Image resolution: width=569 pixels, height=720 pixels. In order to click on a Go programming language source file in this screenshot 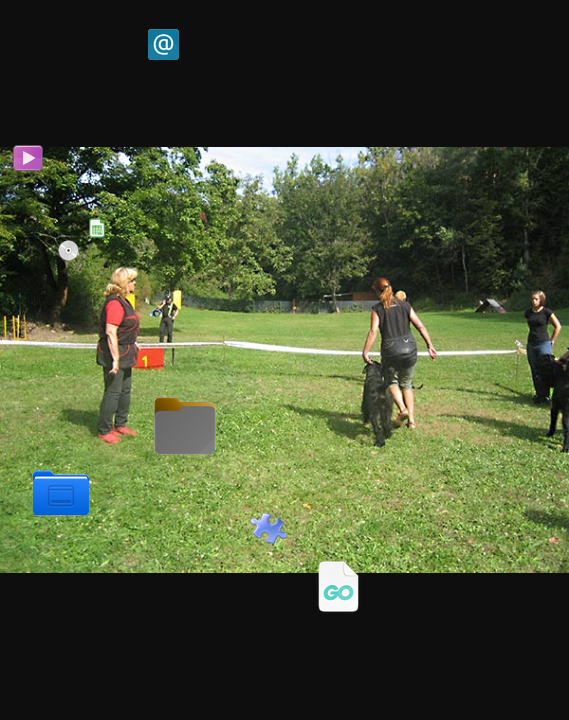, I will do `click(338, 586)`.